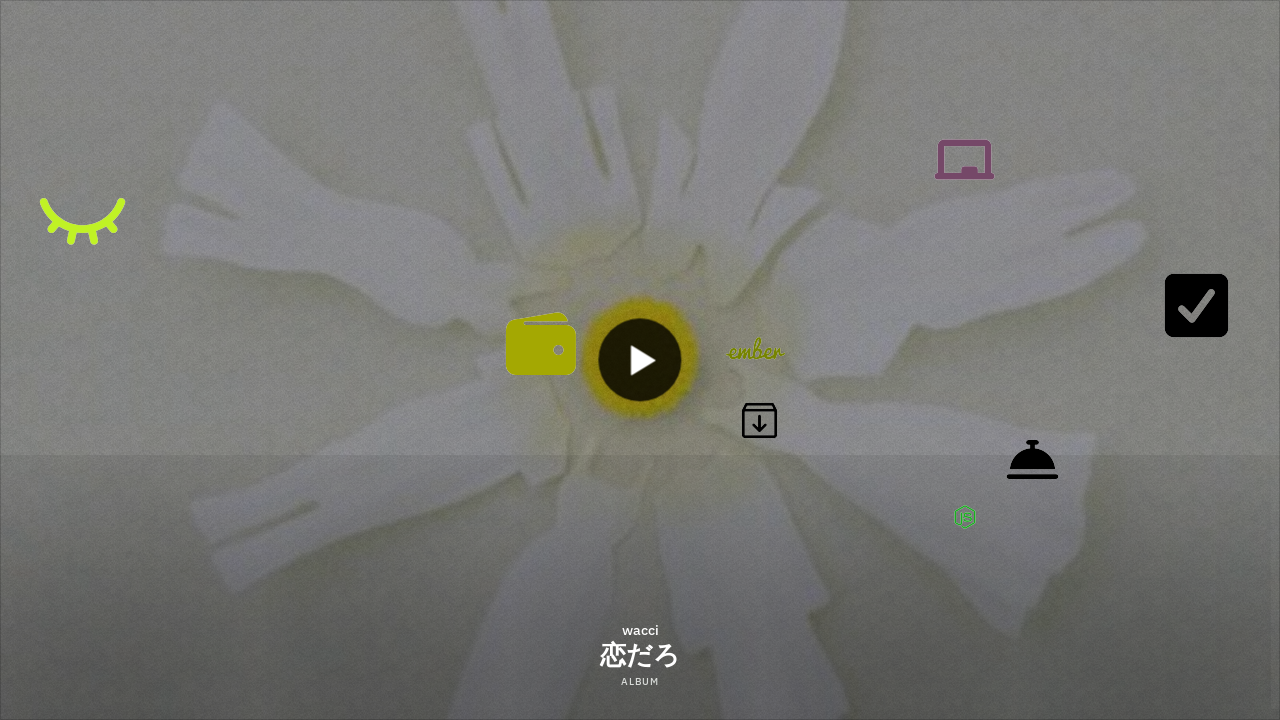 Image resolution: width=1280 pixels, height=720 pixels. What do you see at coordinates (541, 345) in the screenshot?
I see `access your wallet or payment methods` at bounding box center [541, 345].